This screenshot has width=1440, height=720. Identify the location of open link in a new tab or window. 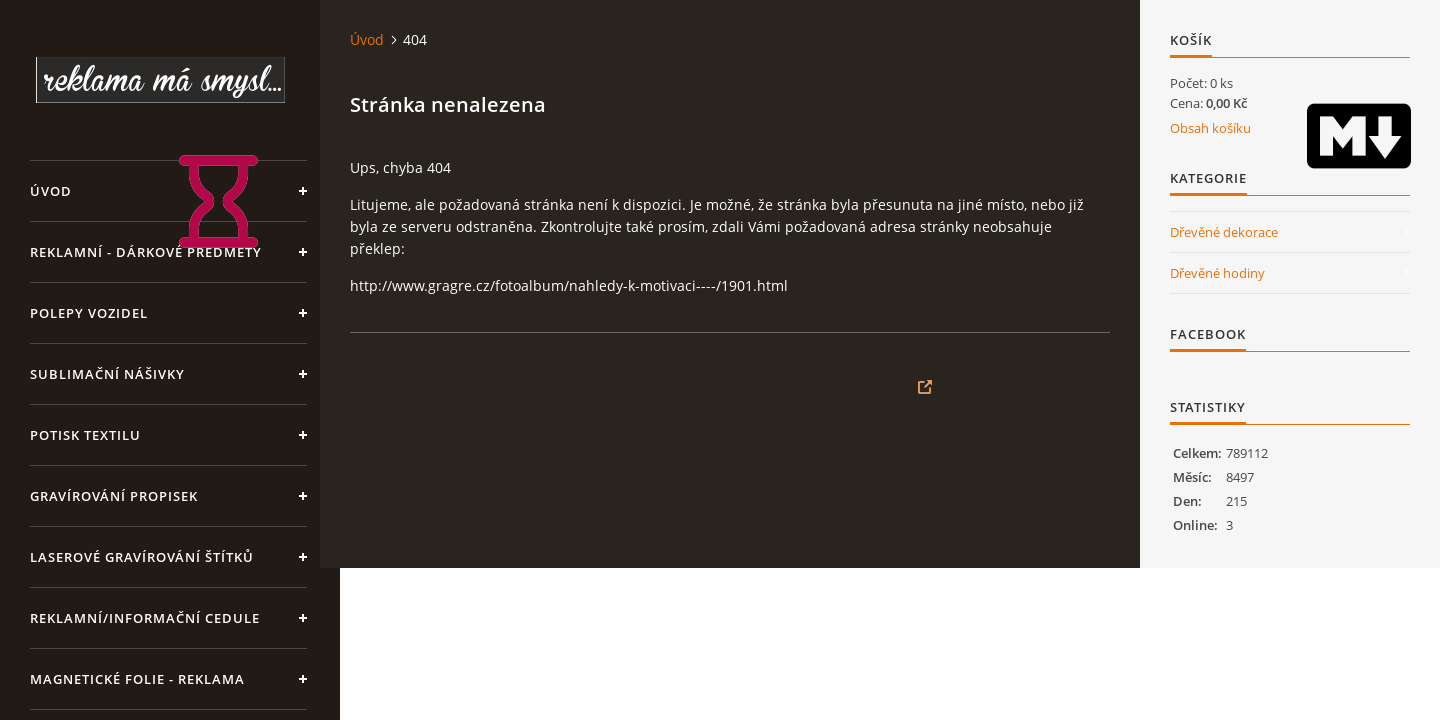
(924, 387).